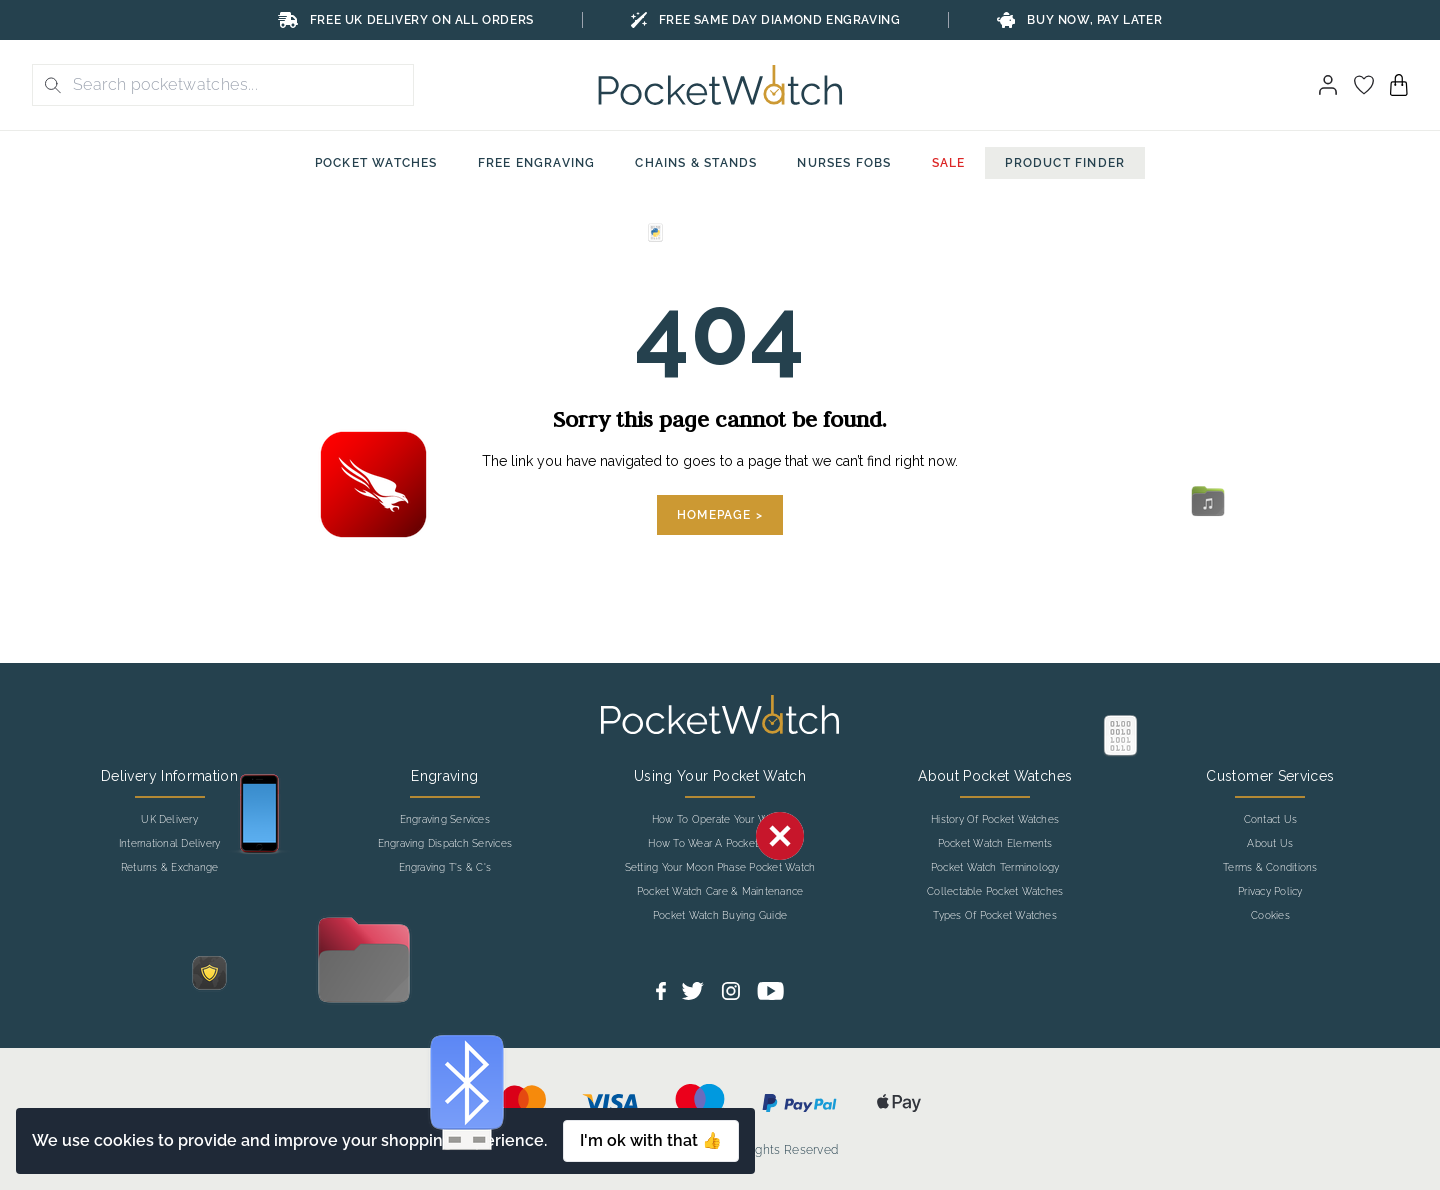 The image size is (1440, 1190). Describe the element at coordinates (467, 1092) in the screenshot. I see `manage bluetooth device connections` at that location.